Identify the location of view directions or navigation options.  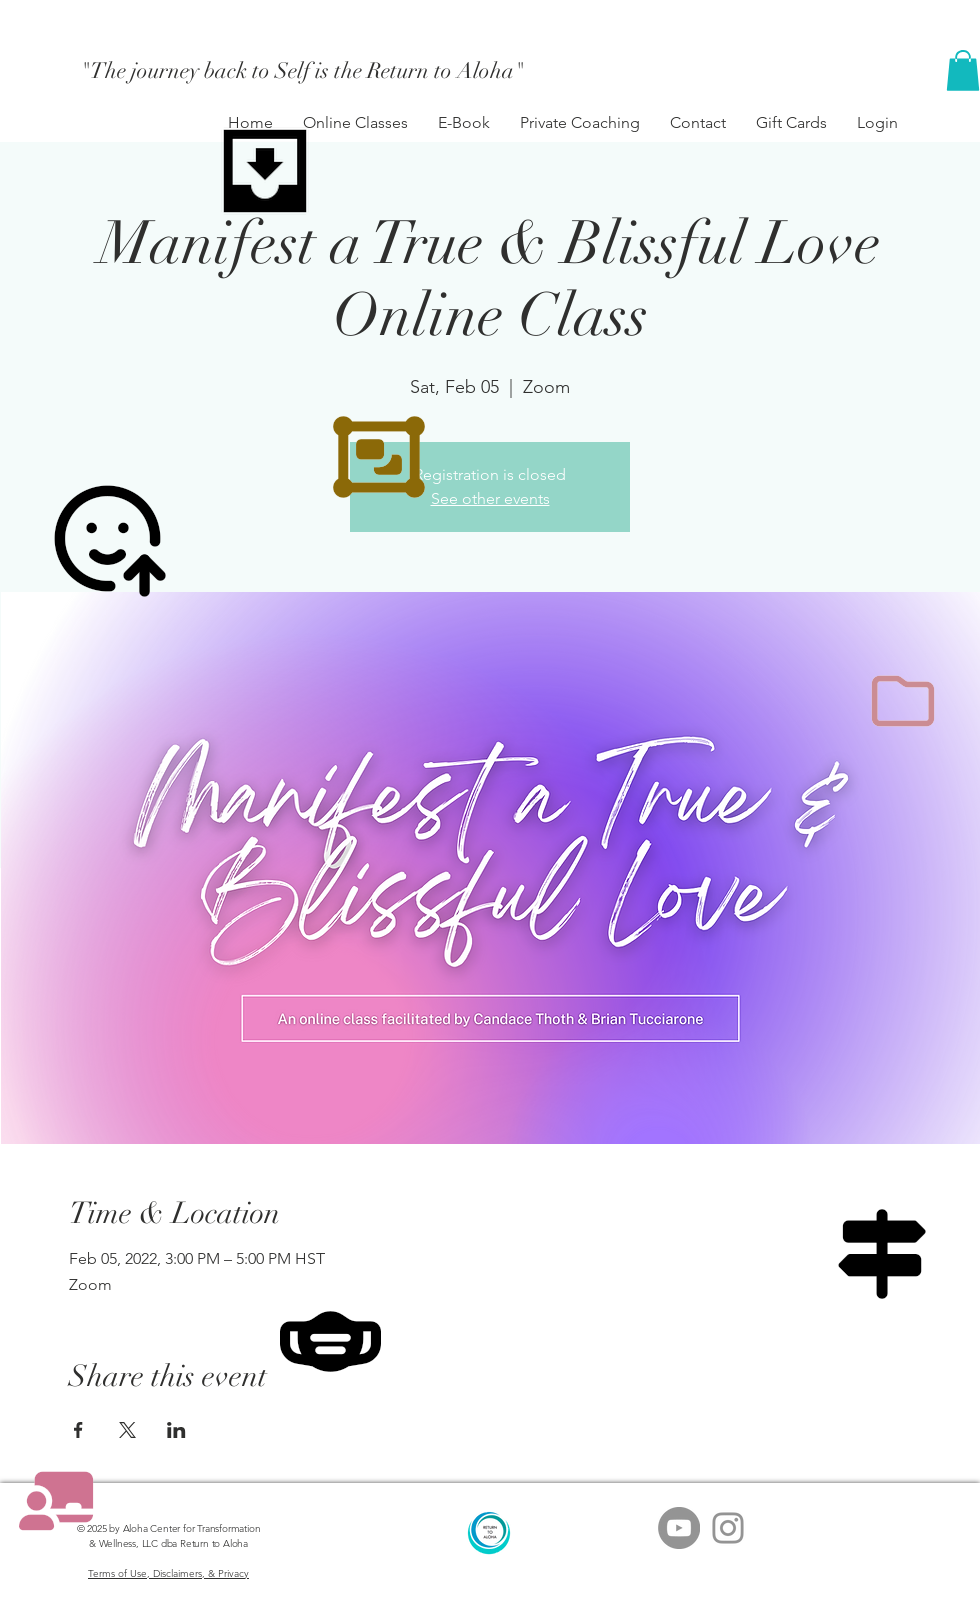
(882, 1254).